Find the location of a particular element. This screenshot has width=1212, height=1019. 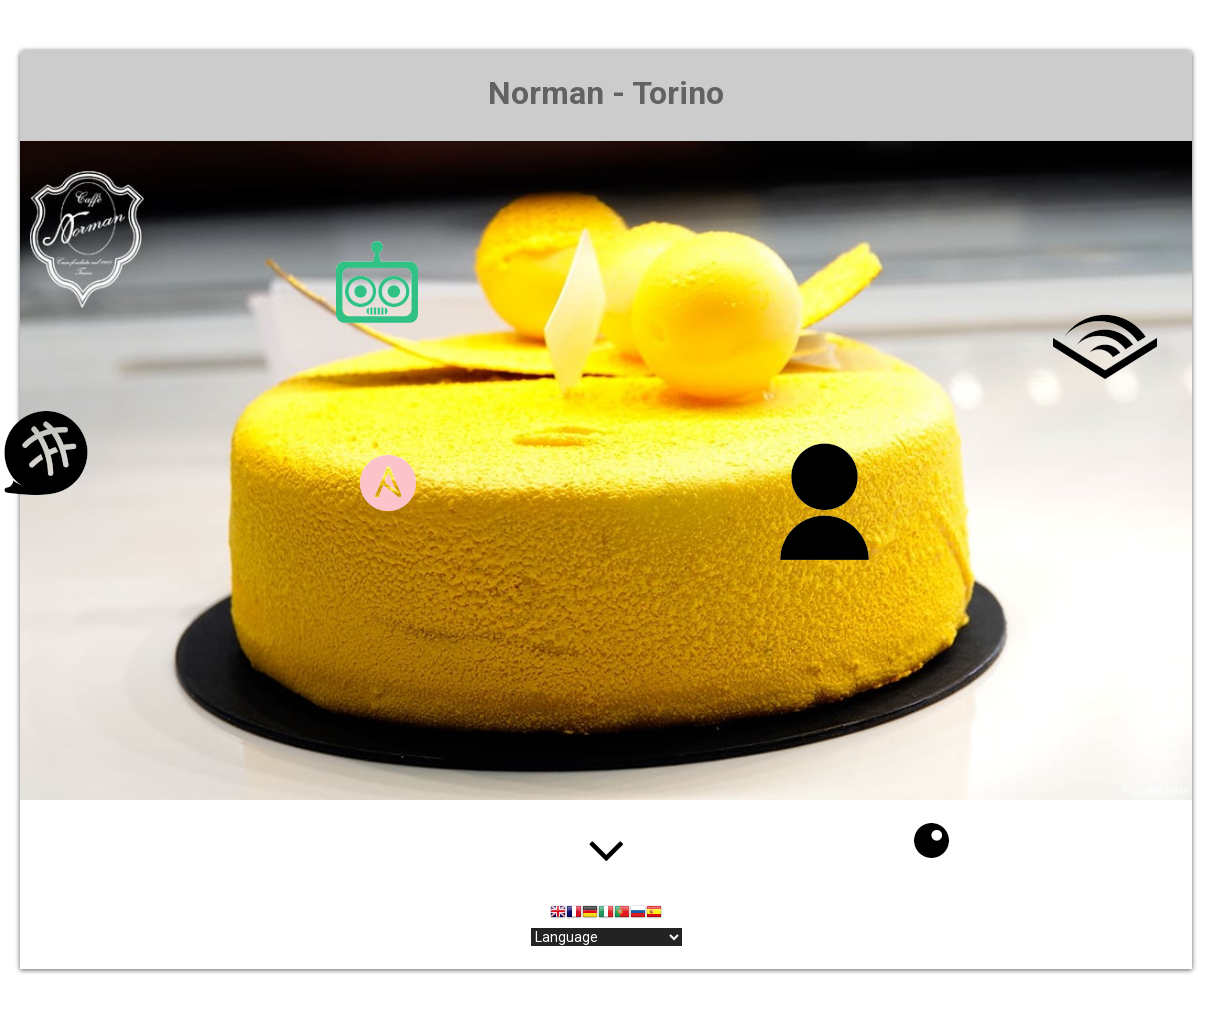

visit the CodeNewbie community website is located at coordinates (46, 453).